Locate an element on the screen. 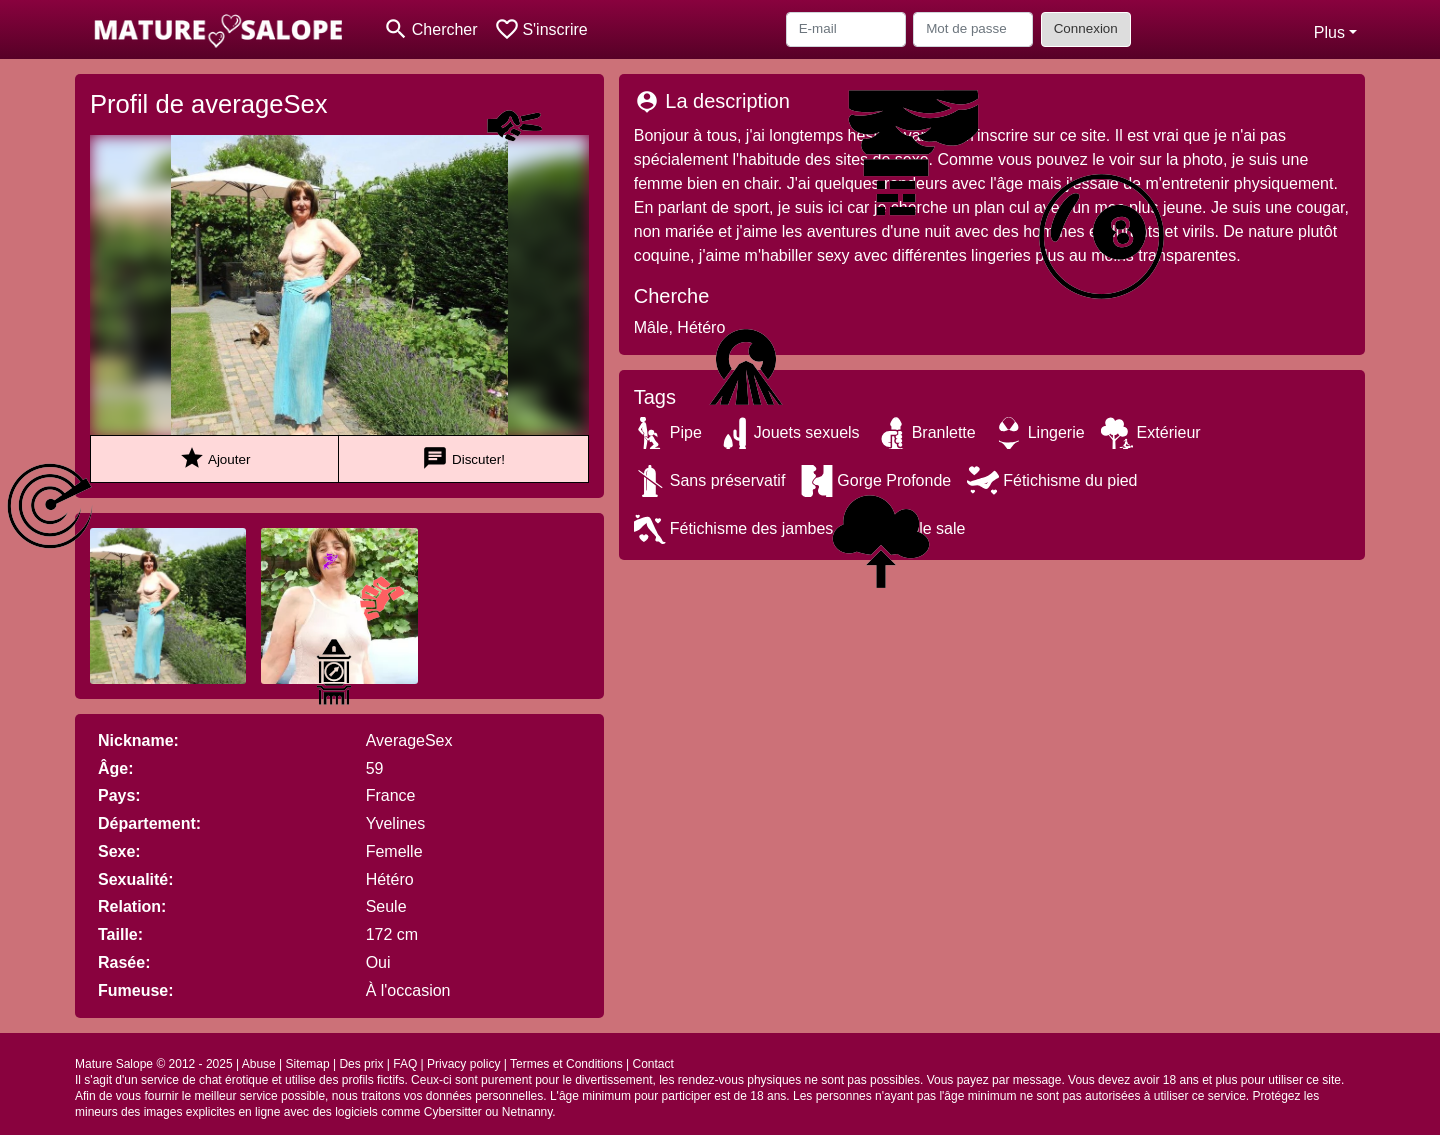 Image resolution: width=1440 pixels, height=1135 pixels. indicates a fireplace or heating feature is located at coordinates (913, 153).